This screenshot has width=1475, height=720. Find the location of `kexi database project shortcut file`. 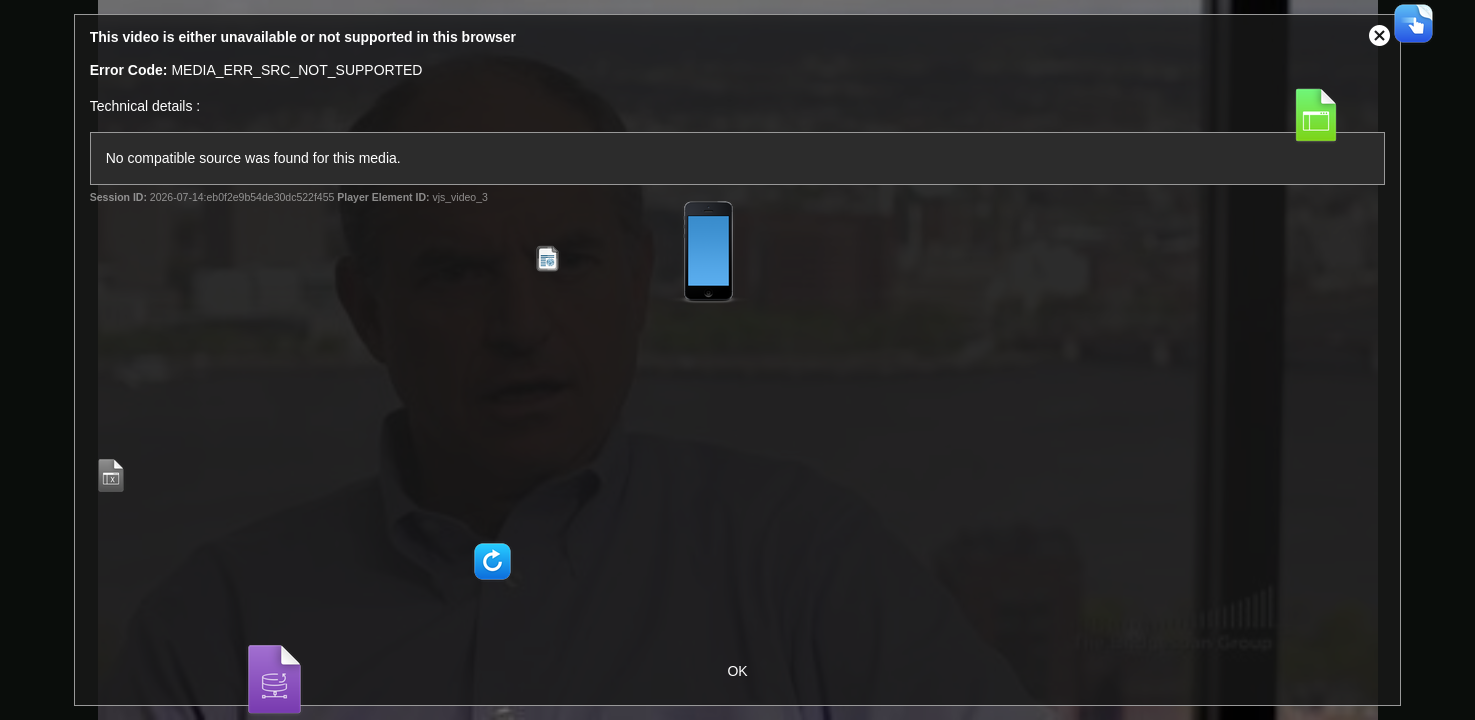

kexi database project shortcut file is located at coordinates (274, 680).